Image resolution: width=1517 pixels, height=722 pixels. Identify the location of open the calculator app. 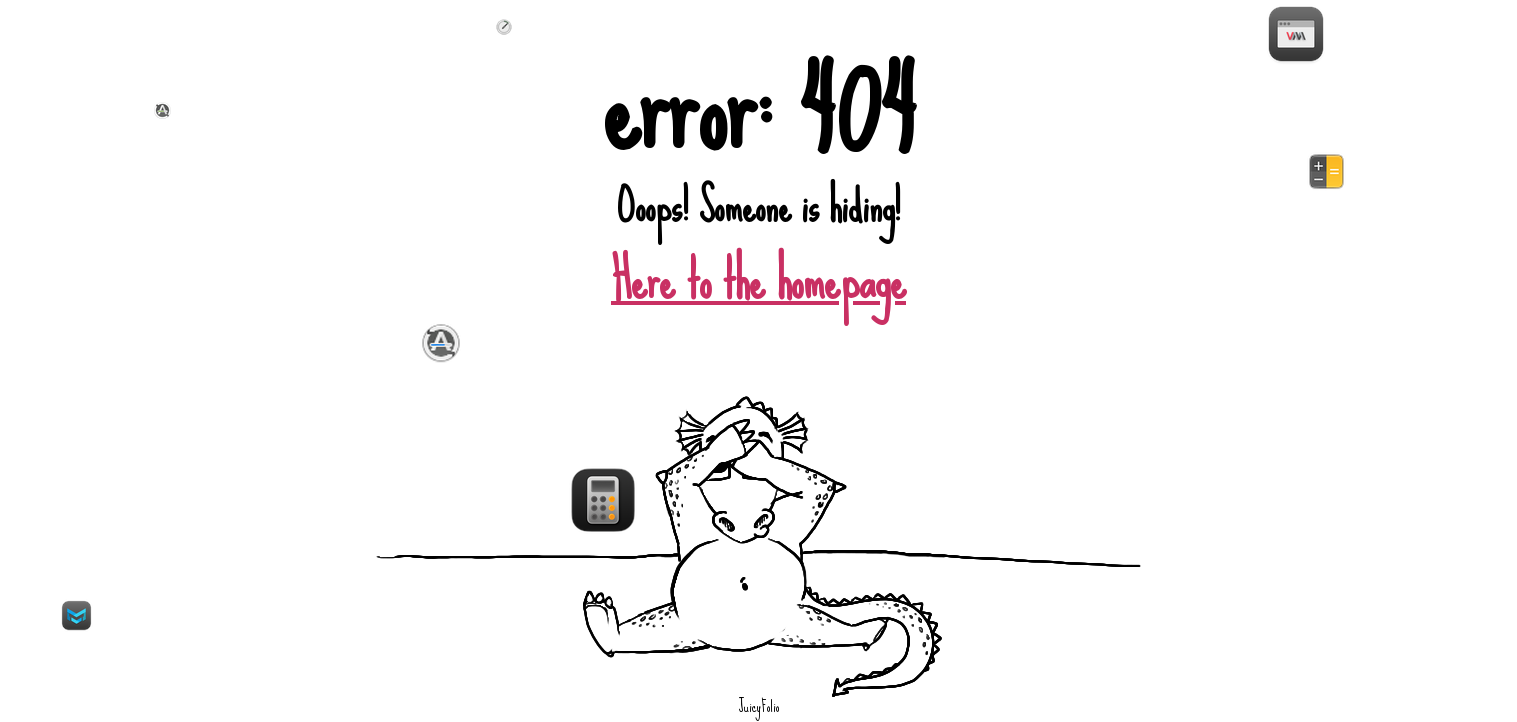
(1326, 171).